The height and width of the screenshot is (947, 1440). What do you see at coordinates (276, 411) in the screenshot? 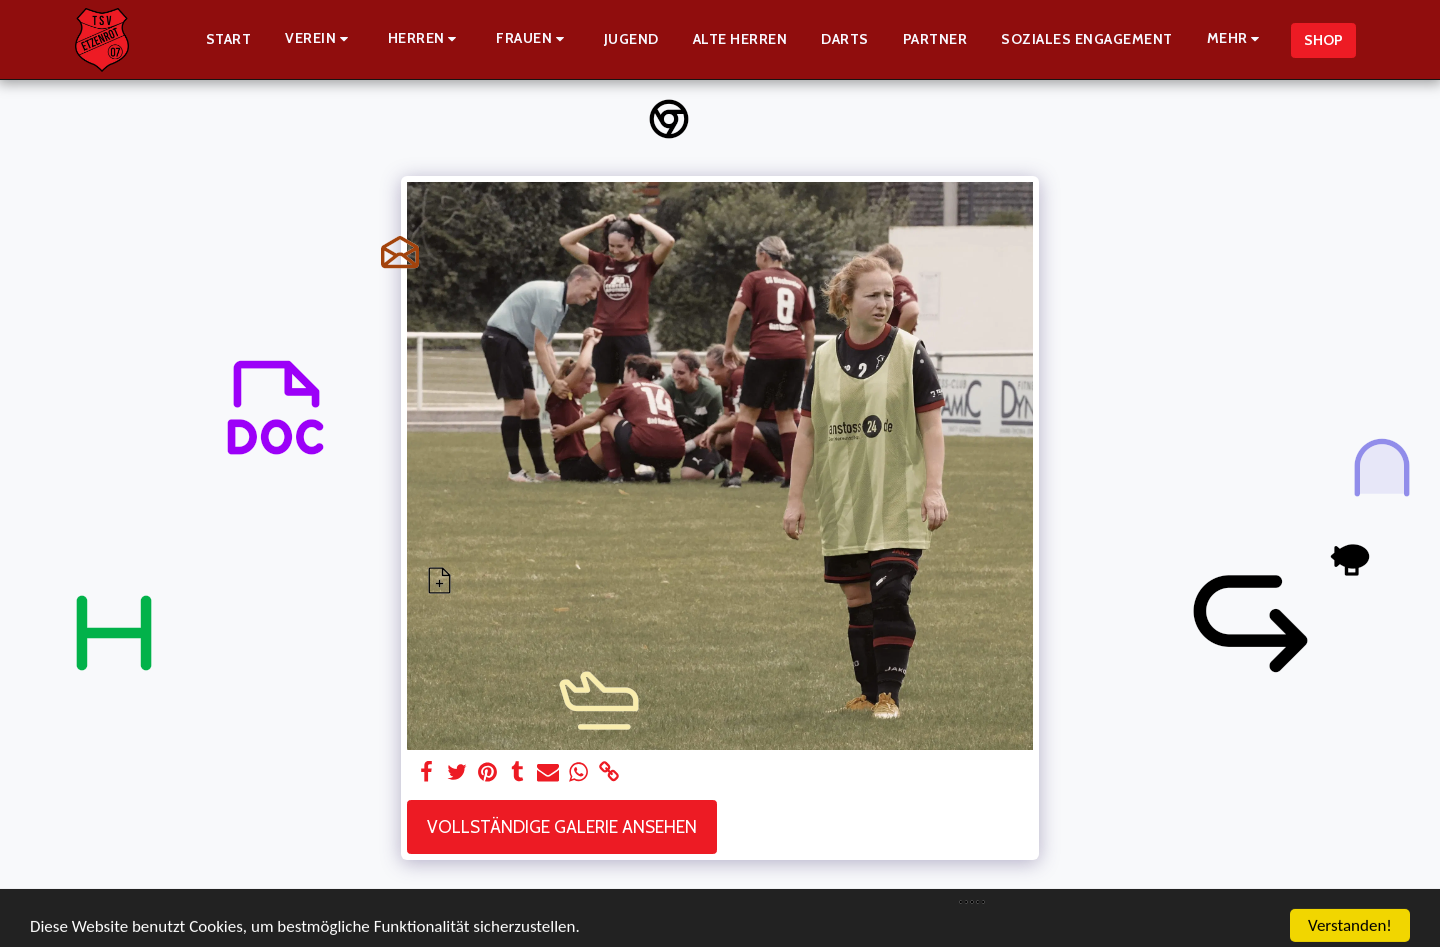
I see `open a document file` at bounding box center [276, 411].